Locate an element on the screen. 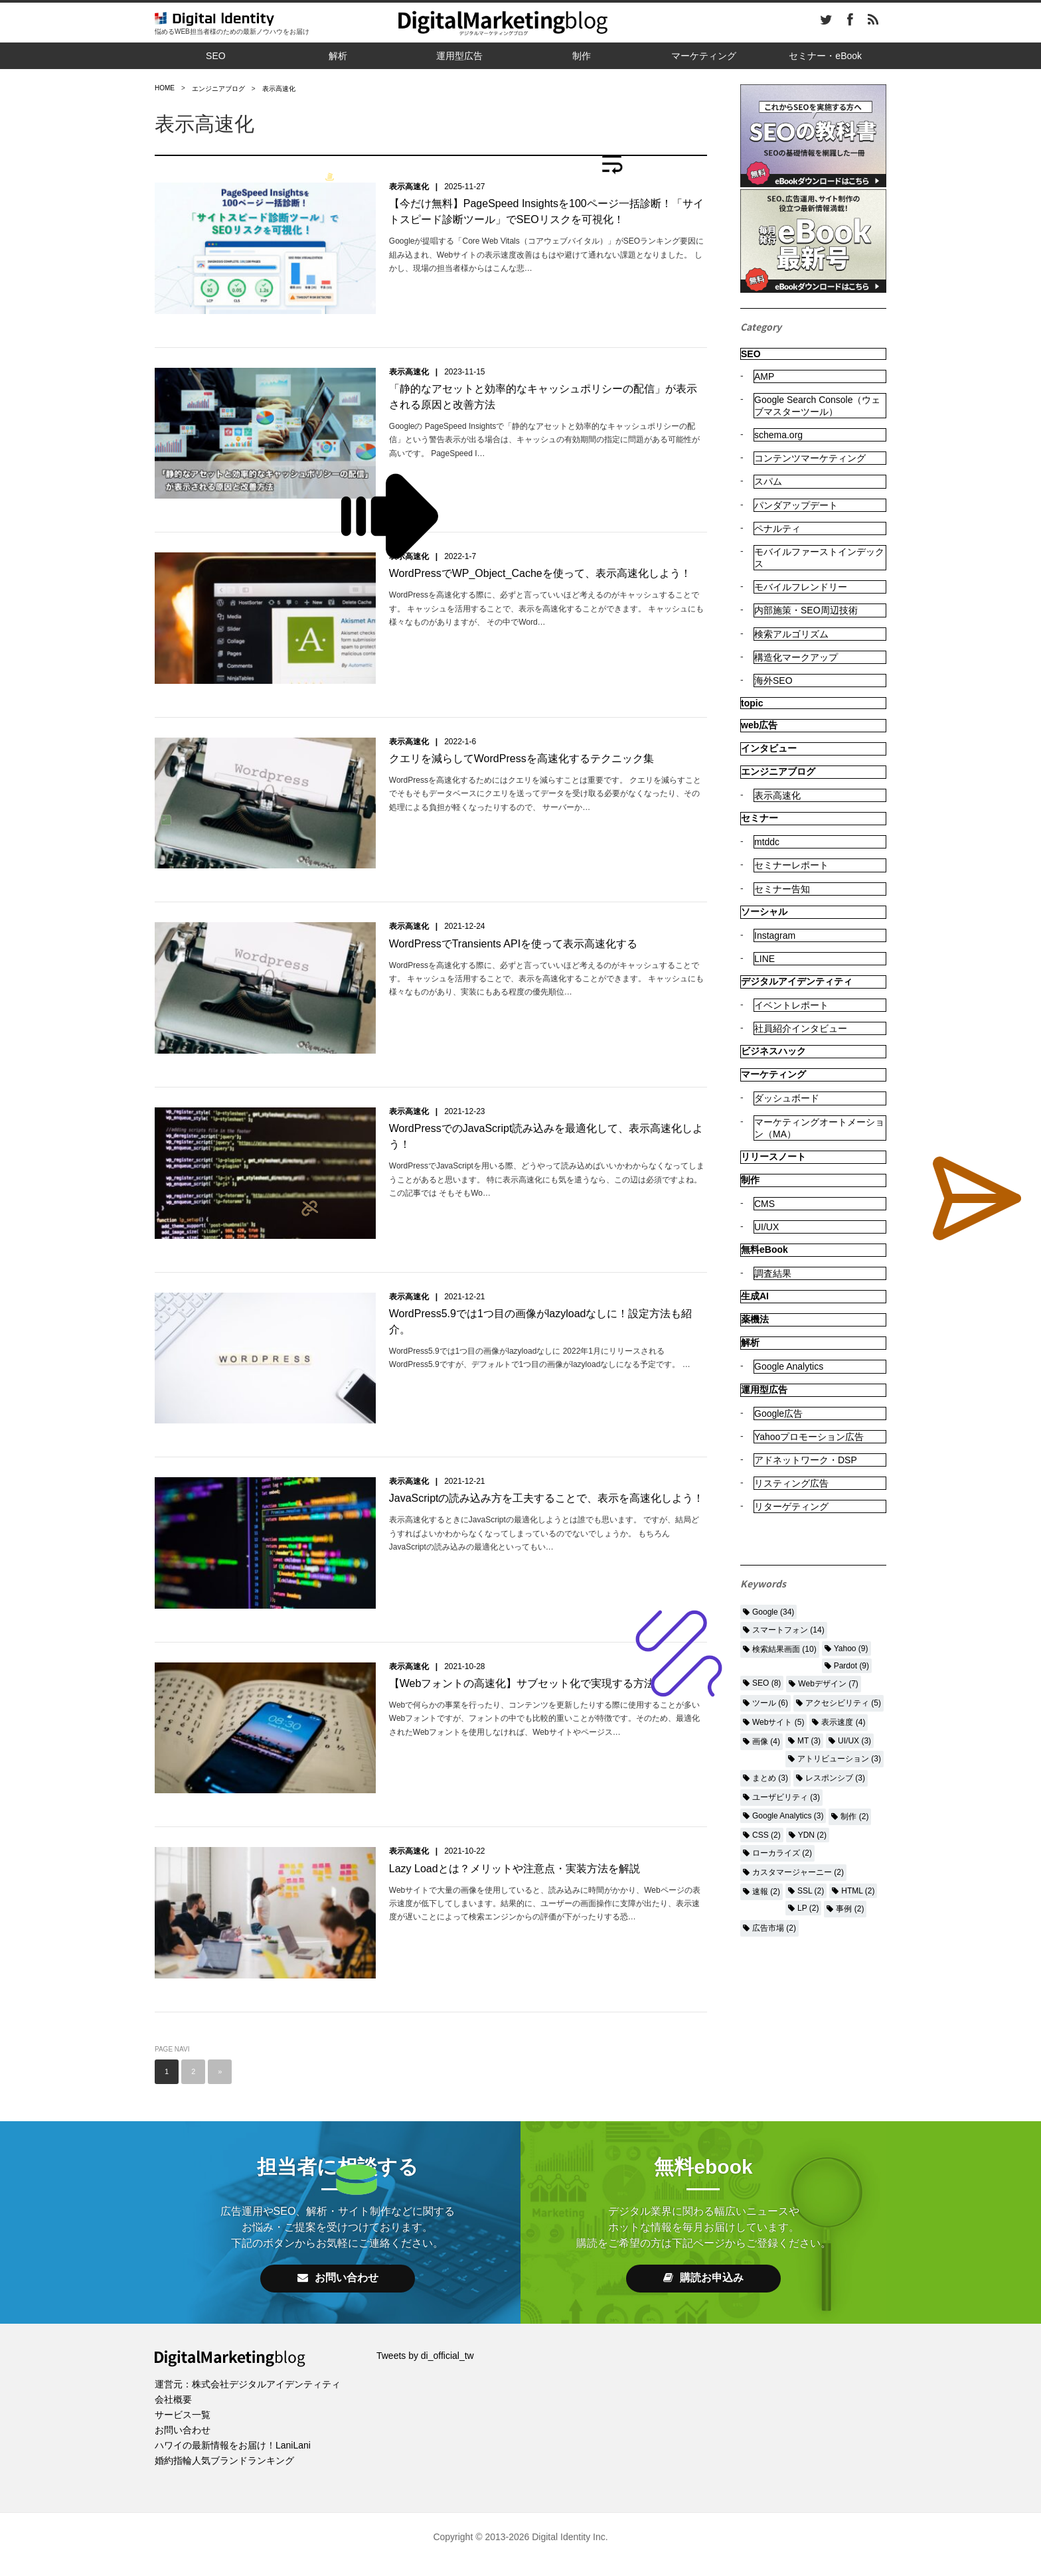 Image resolution: width=1041 pixels, height=2576 pixels. hockey or ice sports category is located at coordinates (357, 2180).